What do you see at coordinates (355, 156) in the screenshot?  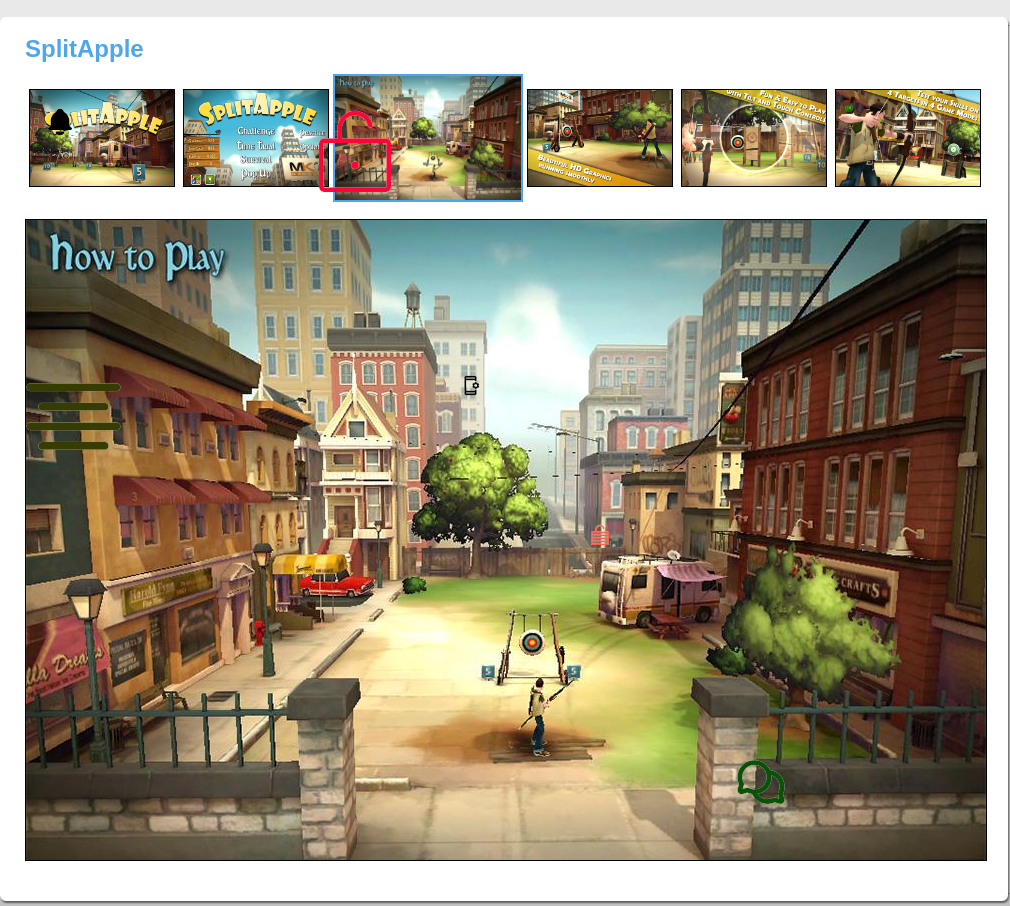 I see `unlocked or unsecured state` at bounding box center [355, 156].